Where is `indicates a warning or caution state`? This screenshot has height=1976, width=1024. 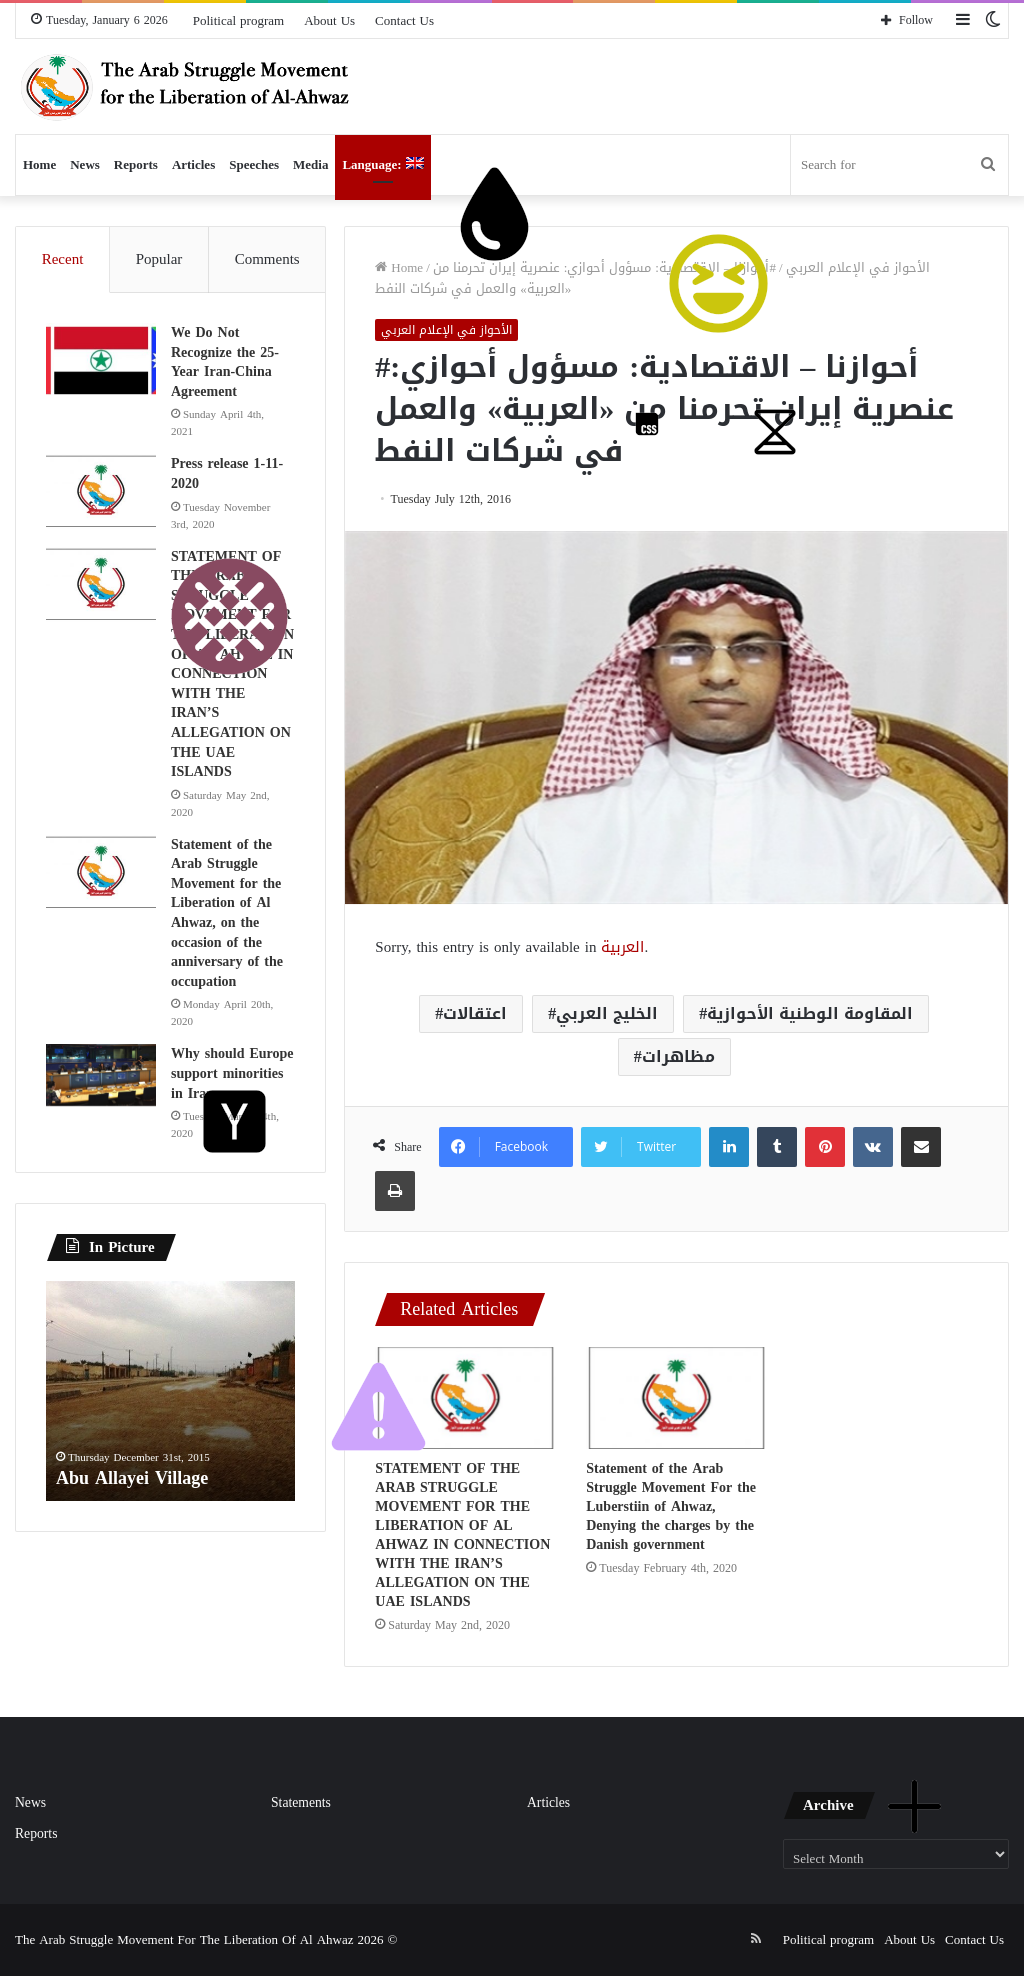
indicates a warning or caution state is located at coordinates (378, 1409).